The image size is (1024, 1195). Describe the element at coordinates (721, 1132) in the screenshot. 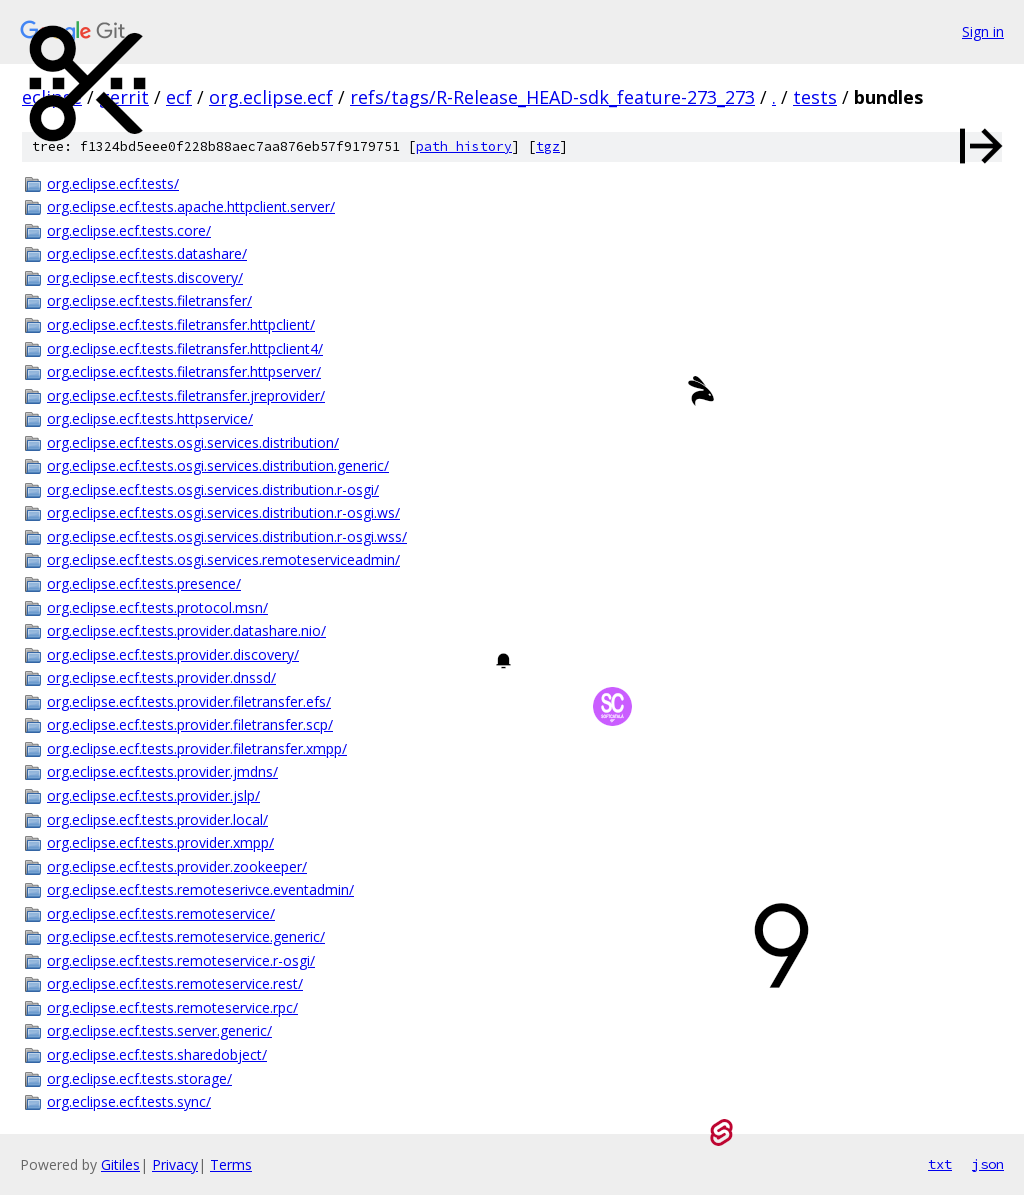

I see `svelte framework logo` at that location.